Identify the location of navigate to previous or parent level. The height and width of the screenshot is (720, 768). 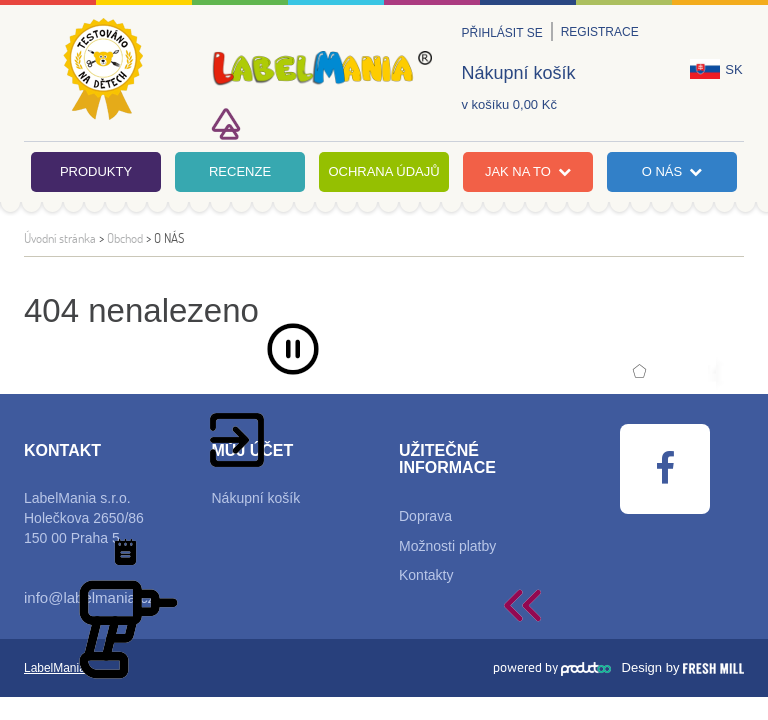
(226, 124).